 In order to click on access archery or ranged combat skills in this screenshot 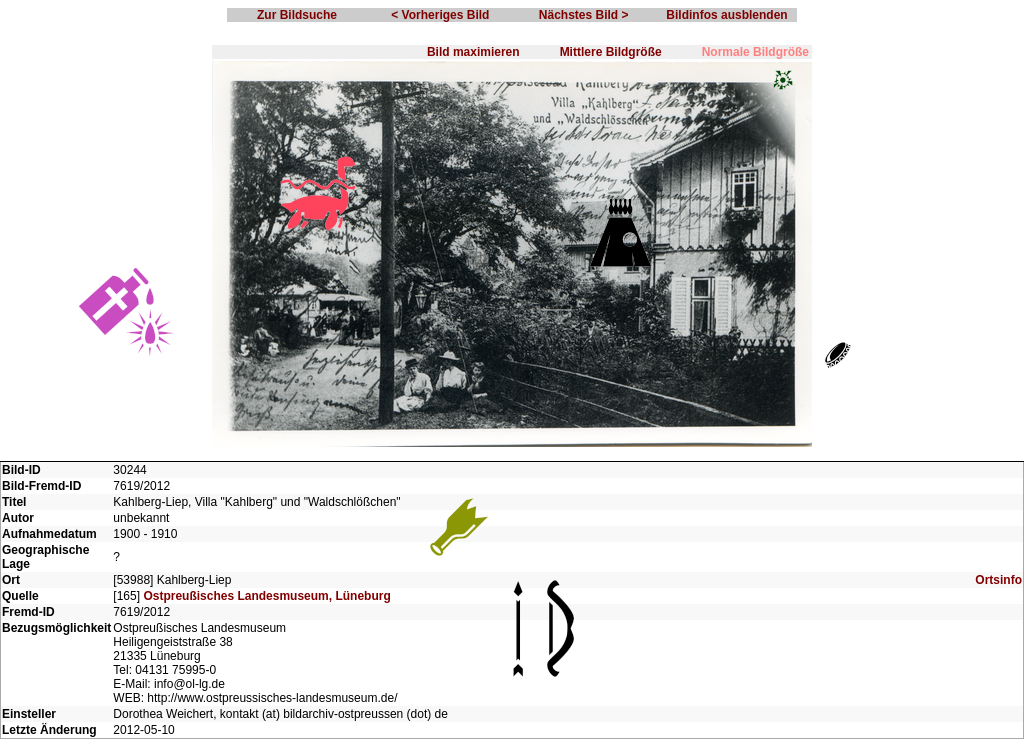, I will do `click(539, 628)`.